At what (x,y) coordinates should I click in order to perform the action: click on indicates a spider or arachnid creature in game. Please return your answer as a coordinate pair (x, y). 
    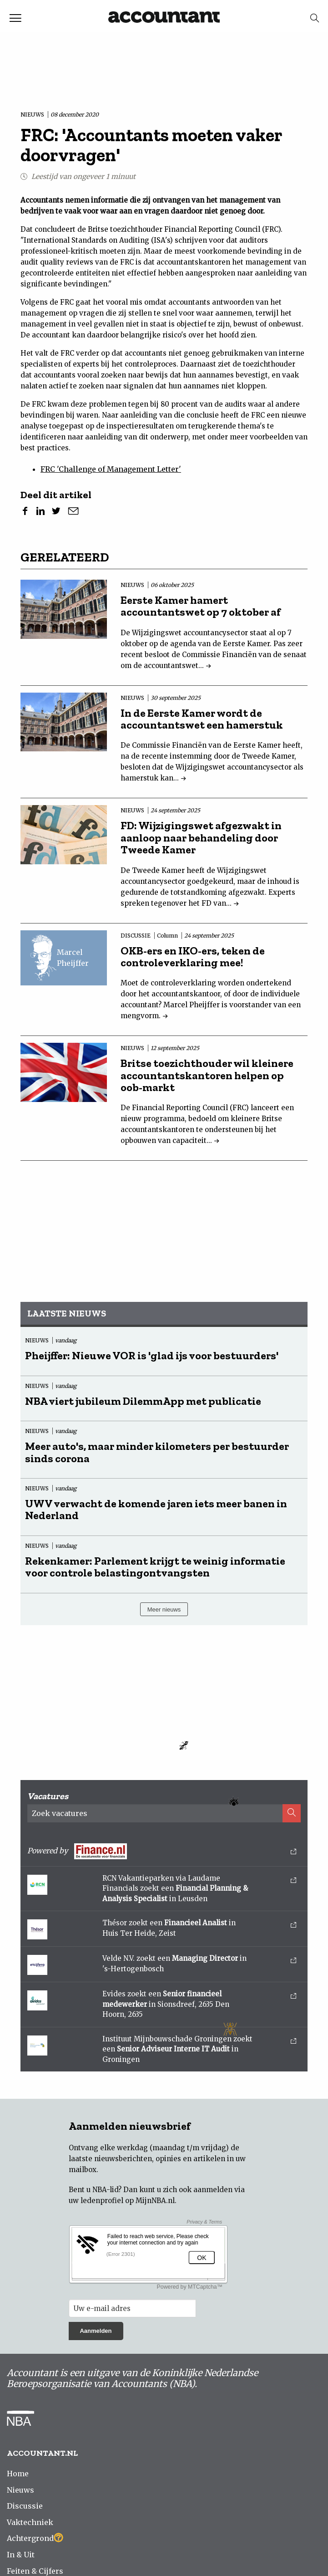
    Looking at the image, I should click on (230, 2029).